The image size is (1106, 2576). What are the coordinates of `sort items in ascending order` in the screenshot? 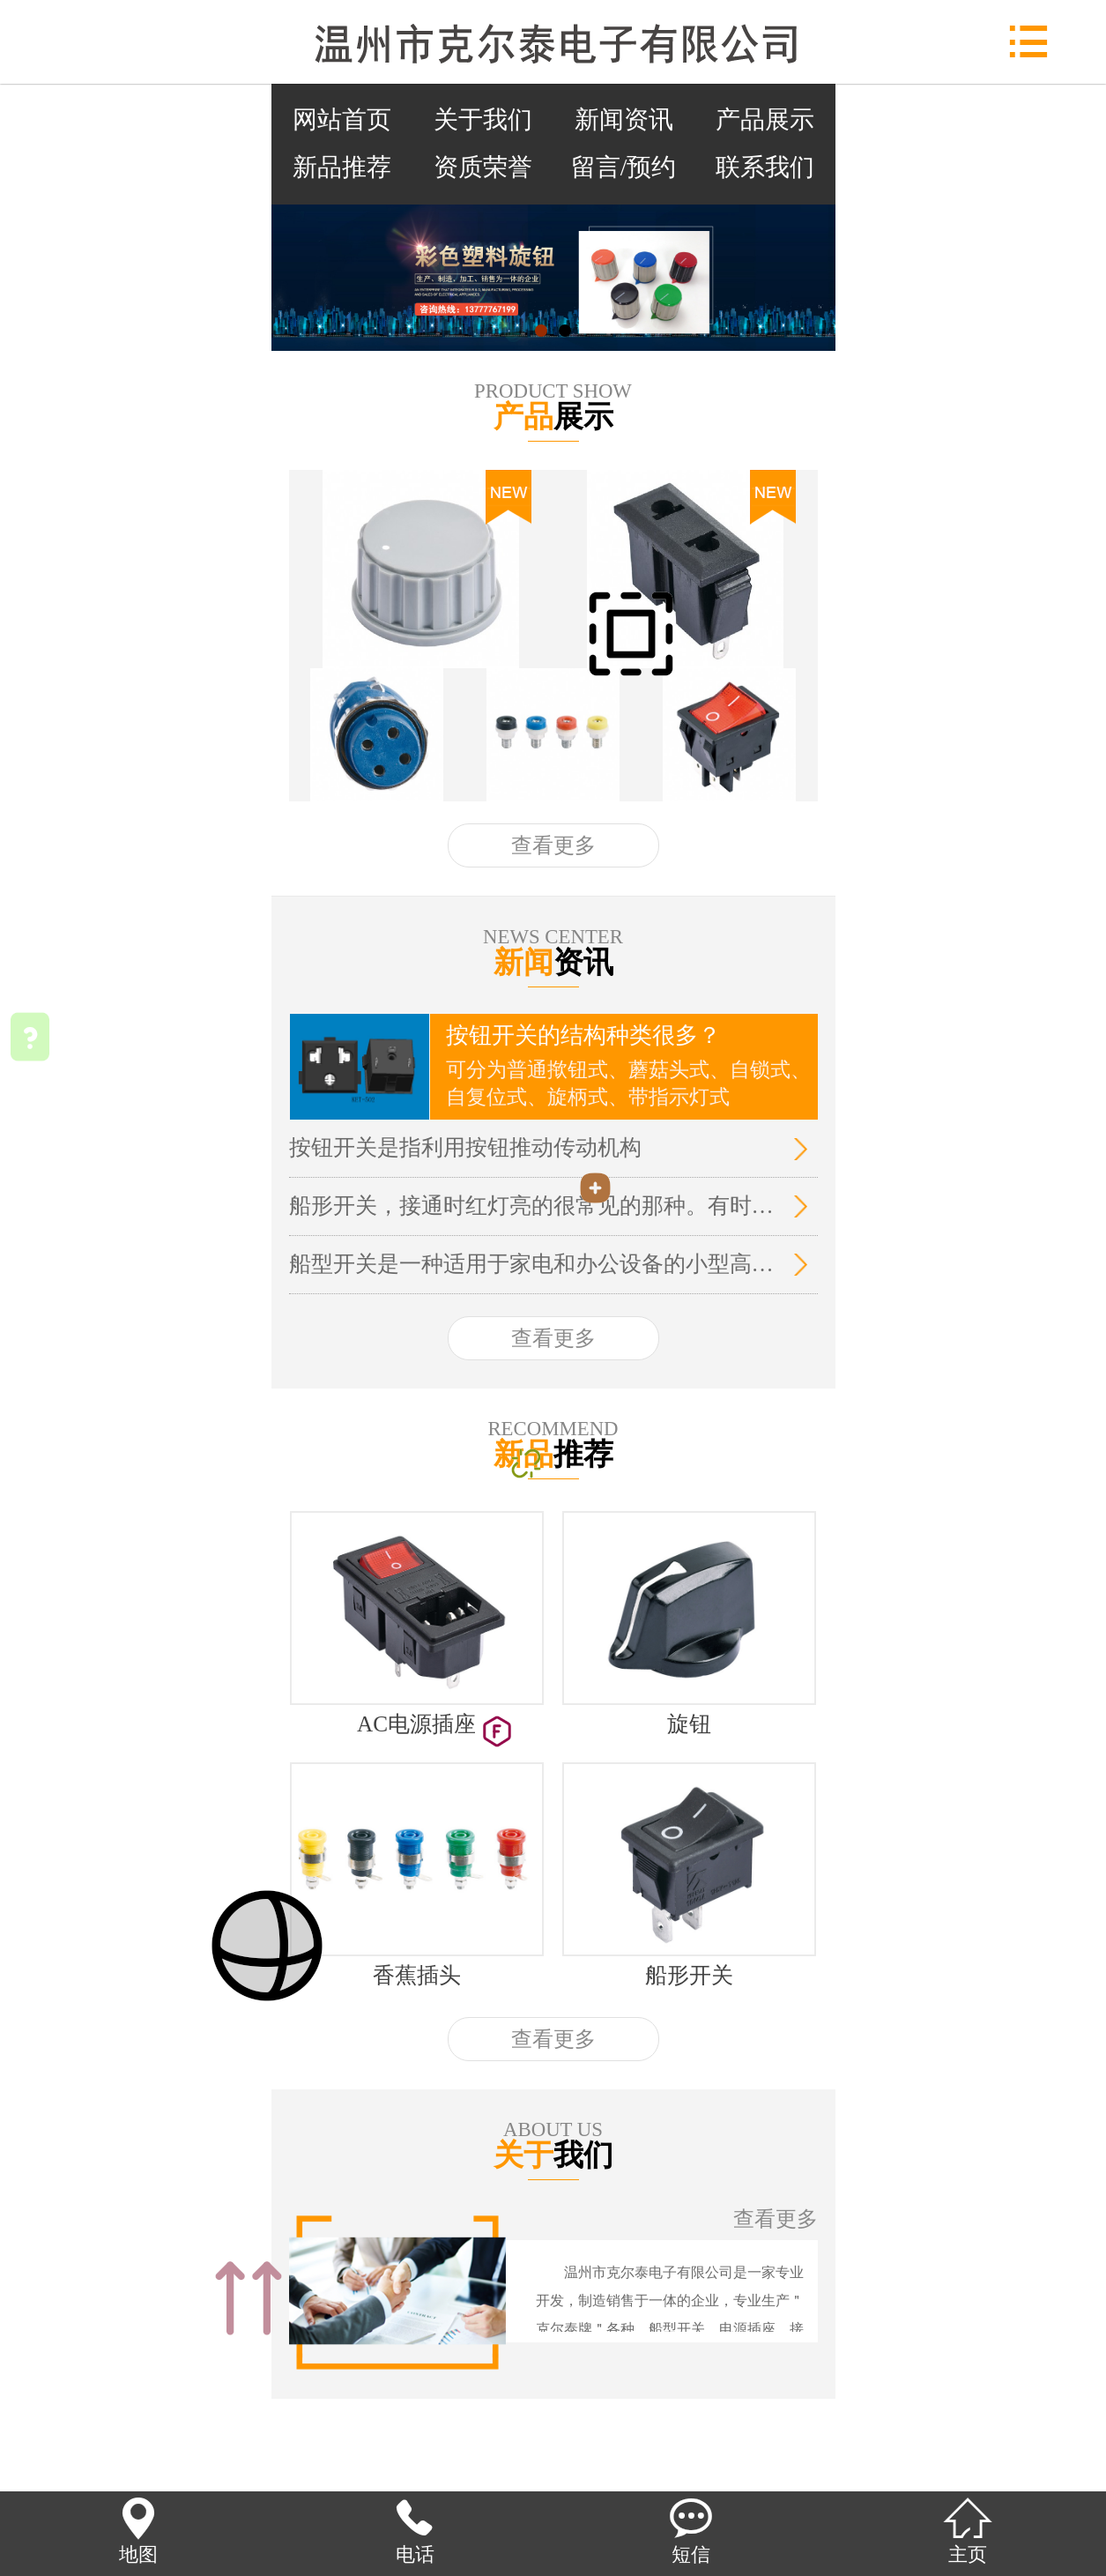 It's located at (249, 2298).